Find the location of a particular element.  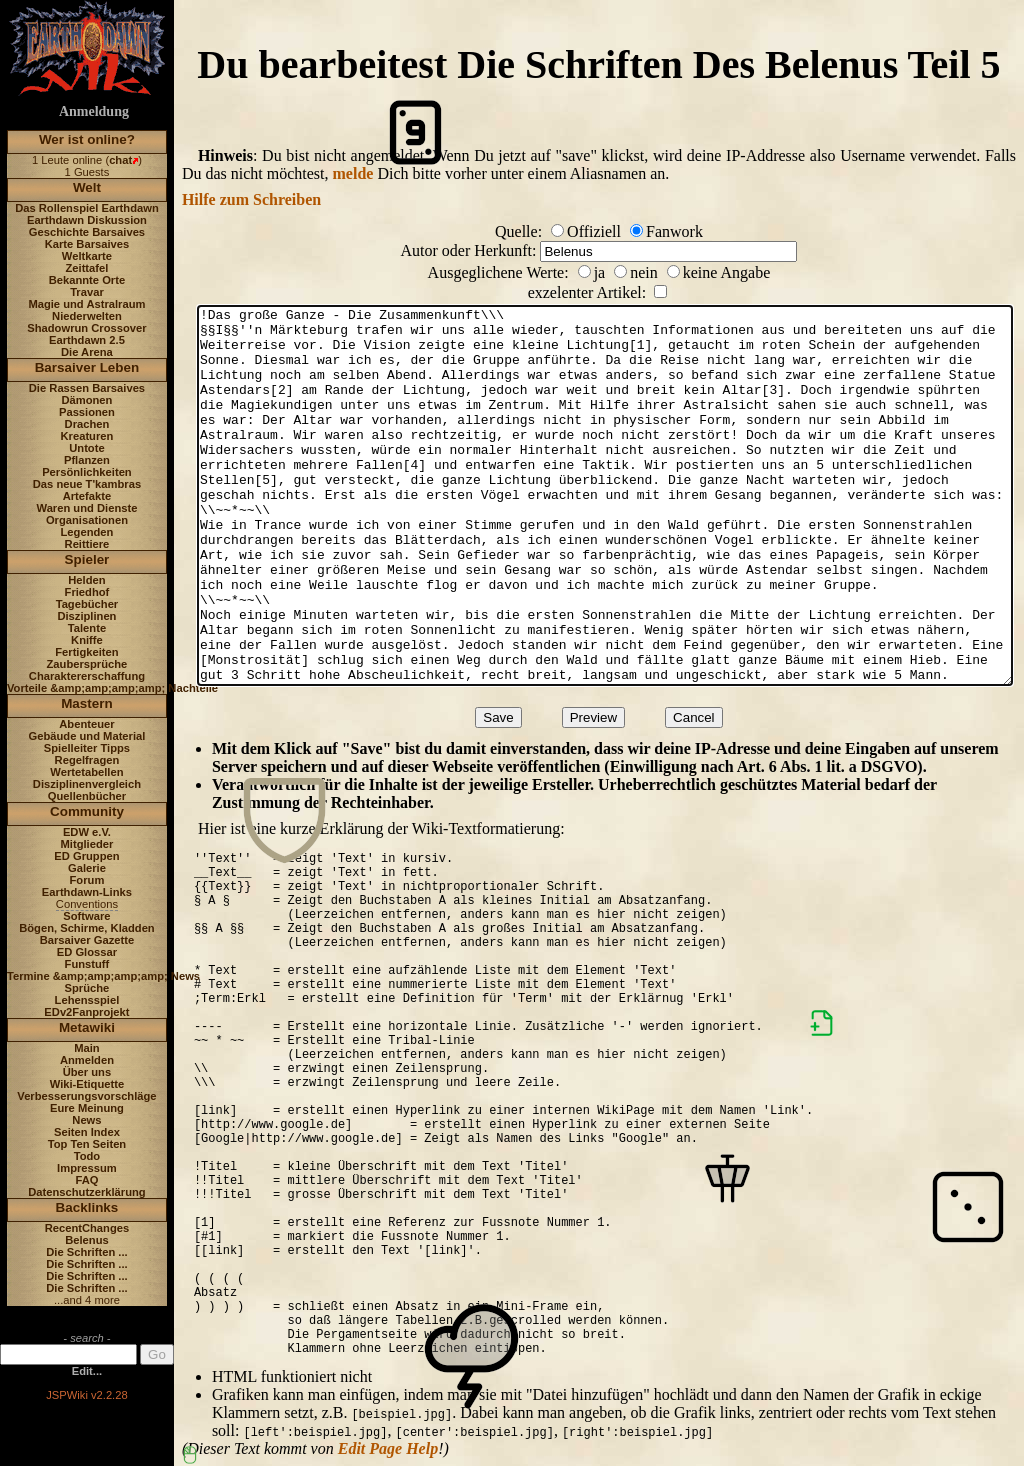

indicates thunderstorm or severe weather conditions is located at coordinates (471, 1354).